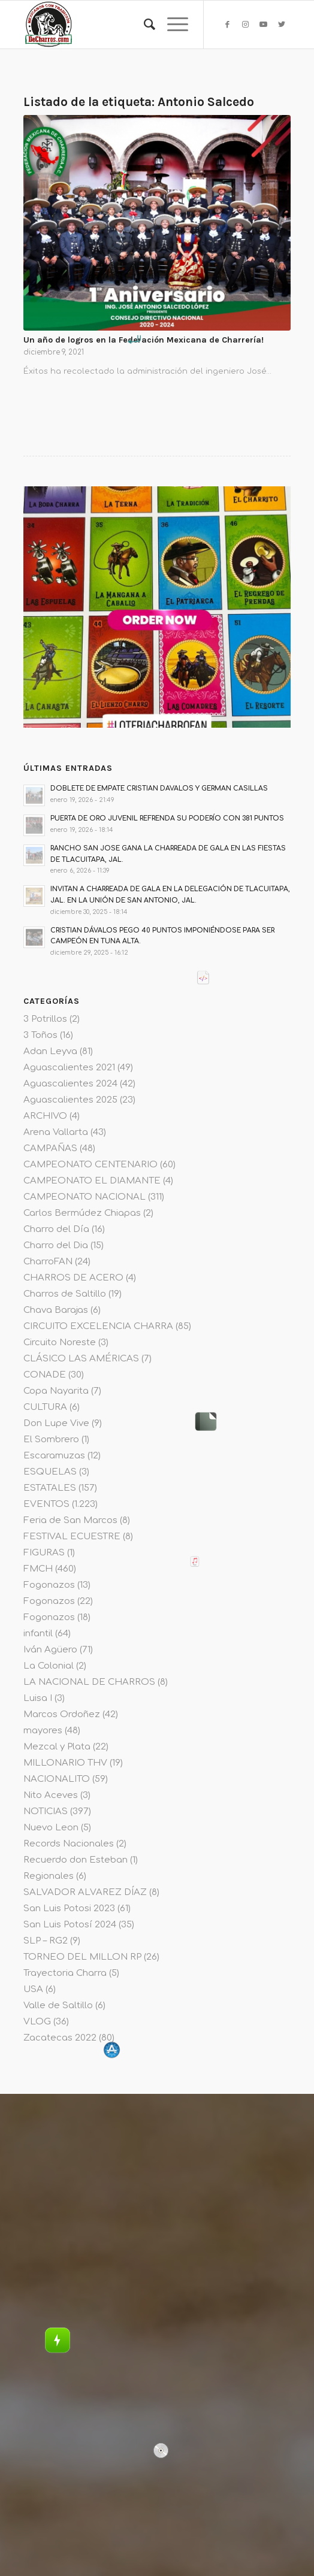  Describe the element at coordinates (111, 2050) in the screenshot. I see `open software properties settings` at that location.